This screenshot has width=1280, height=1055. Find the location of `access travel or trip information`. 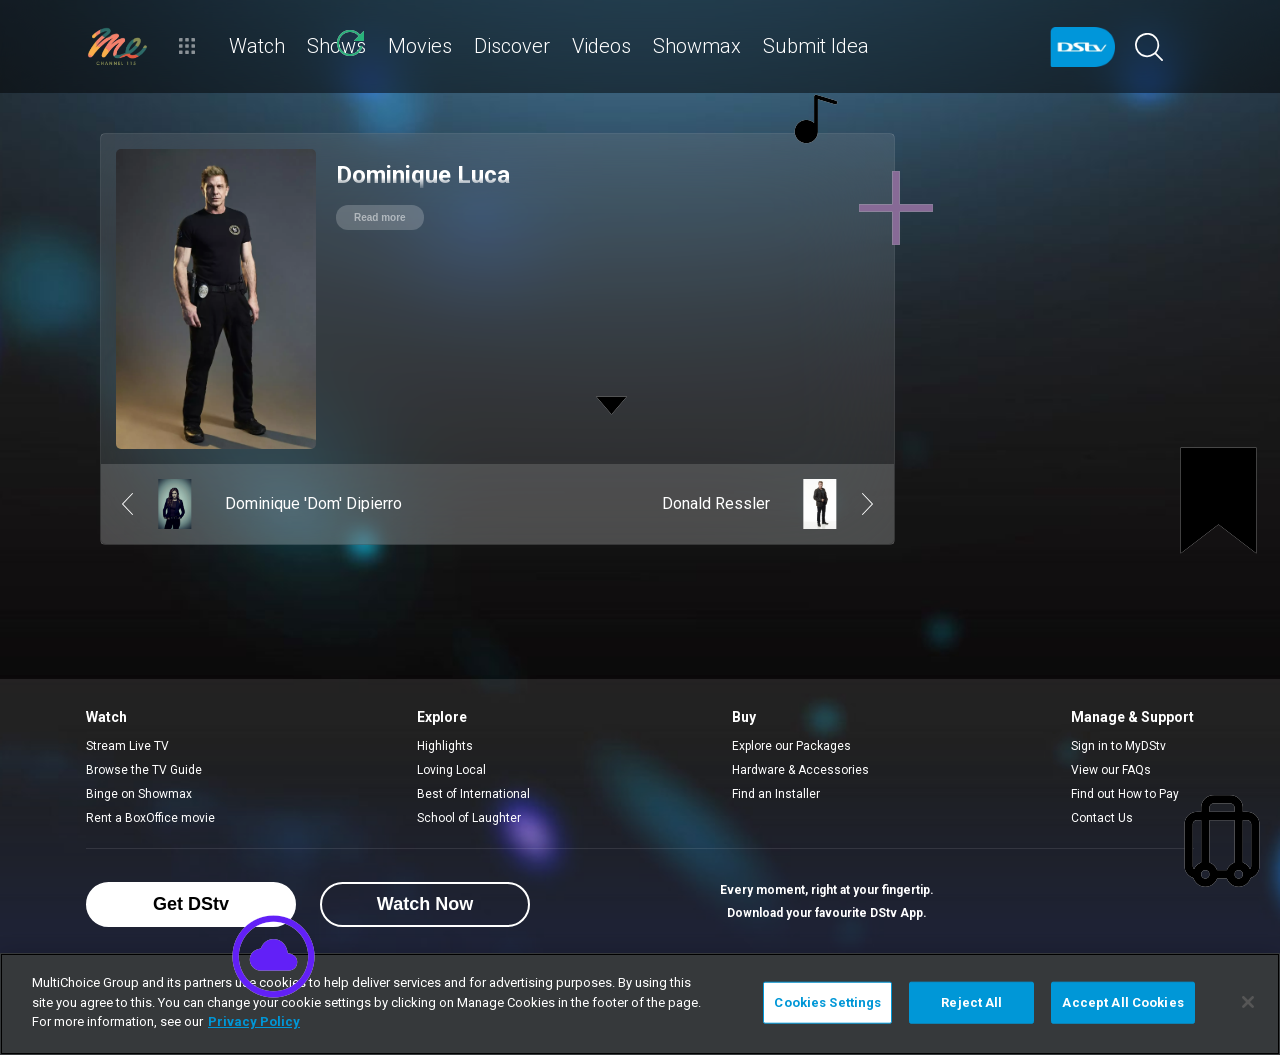

access travel or trip information is located at coordinates (1222, 841).